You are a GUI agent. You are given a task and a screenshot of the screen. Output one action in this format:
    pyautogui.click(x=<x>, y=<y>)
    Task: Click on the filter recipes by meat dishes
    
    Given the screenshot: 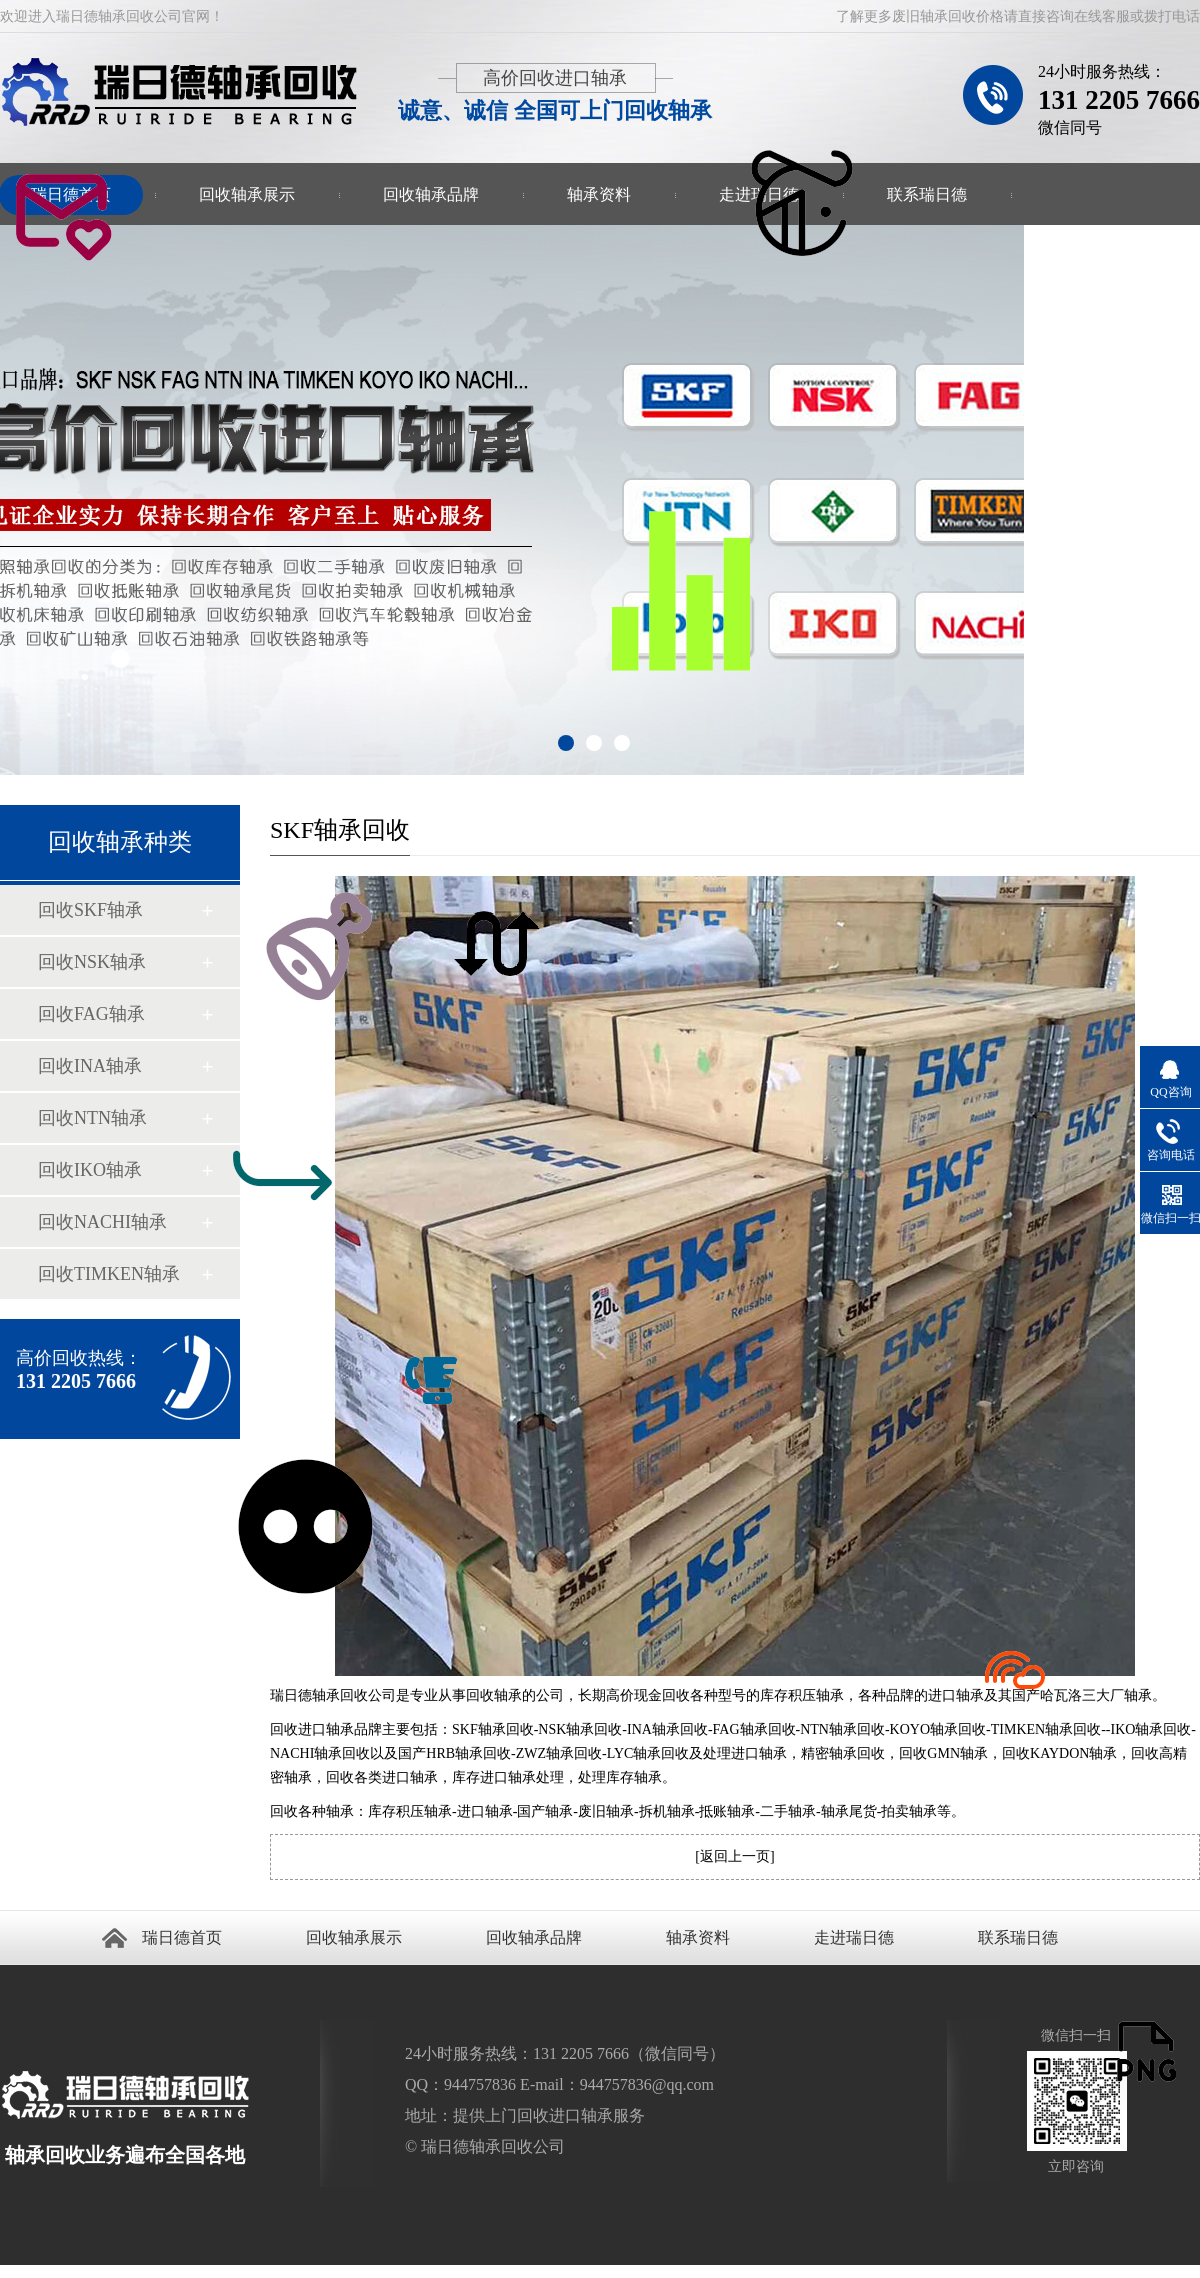 What is the action you would take?
    pyautogui.click(x=320, y=944)
    